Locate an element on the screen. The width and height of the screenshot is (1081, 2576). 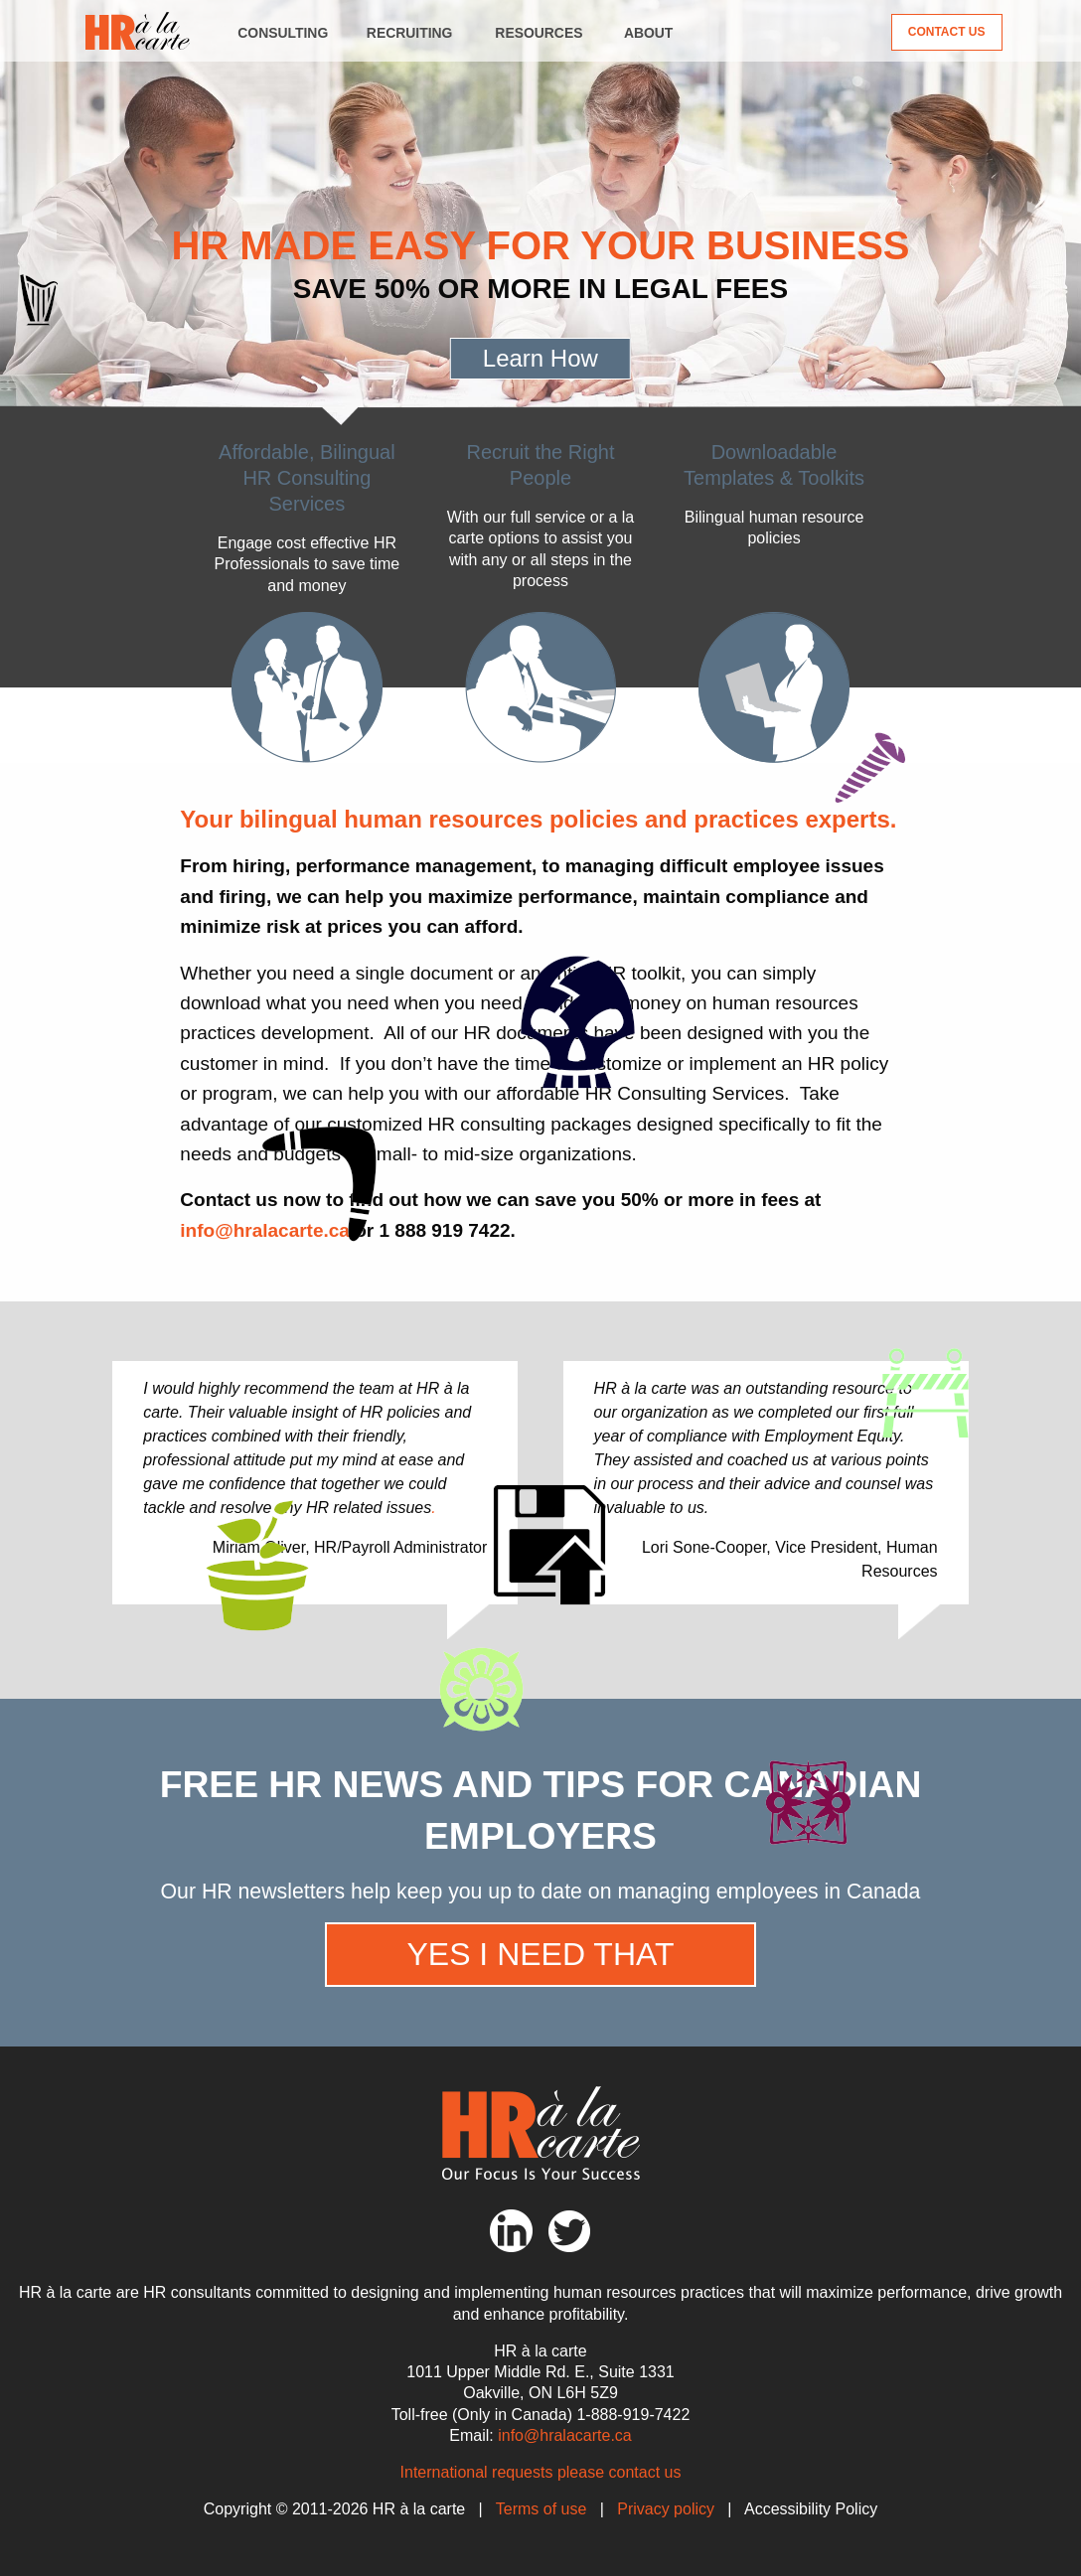
save your current progress is located at coordinates (549, 1541).